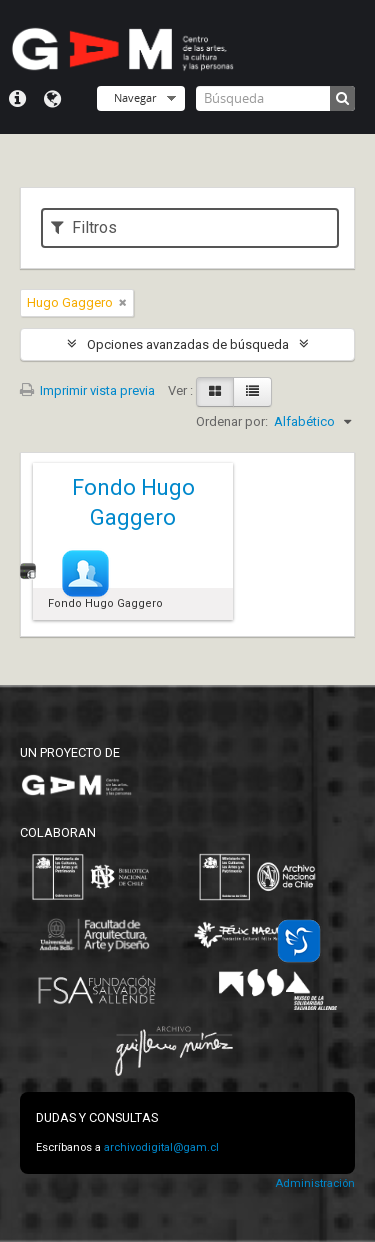 The width and height of the screenshot is (375, 1242). Describe the element at coordinates (28, 571) in the screenshot. I see `configure ldap server connection settings` at that location.